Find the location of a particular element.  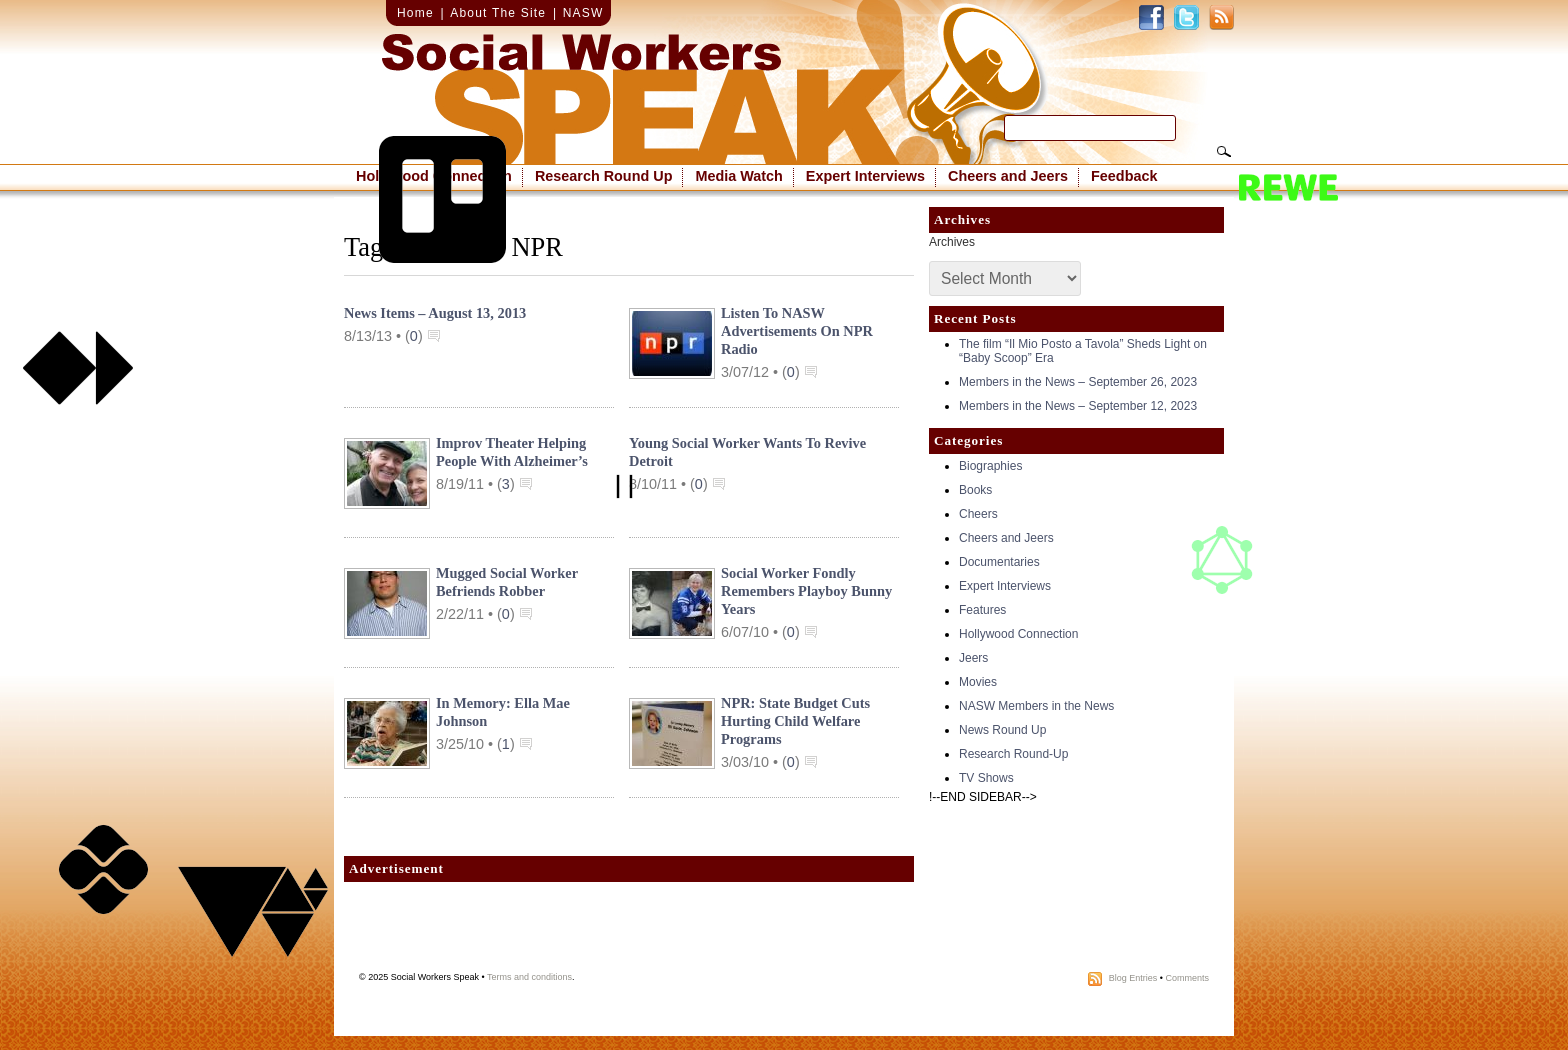

pay with pix instant payment is located at coordinates (103, 869).